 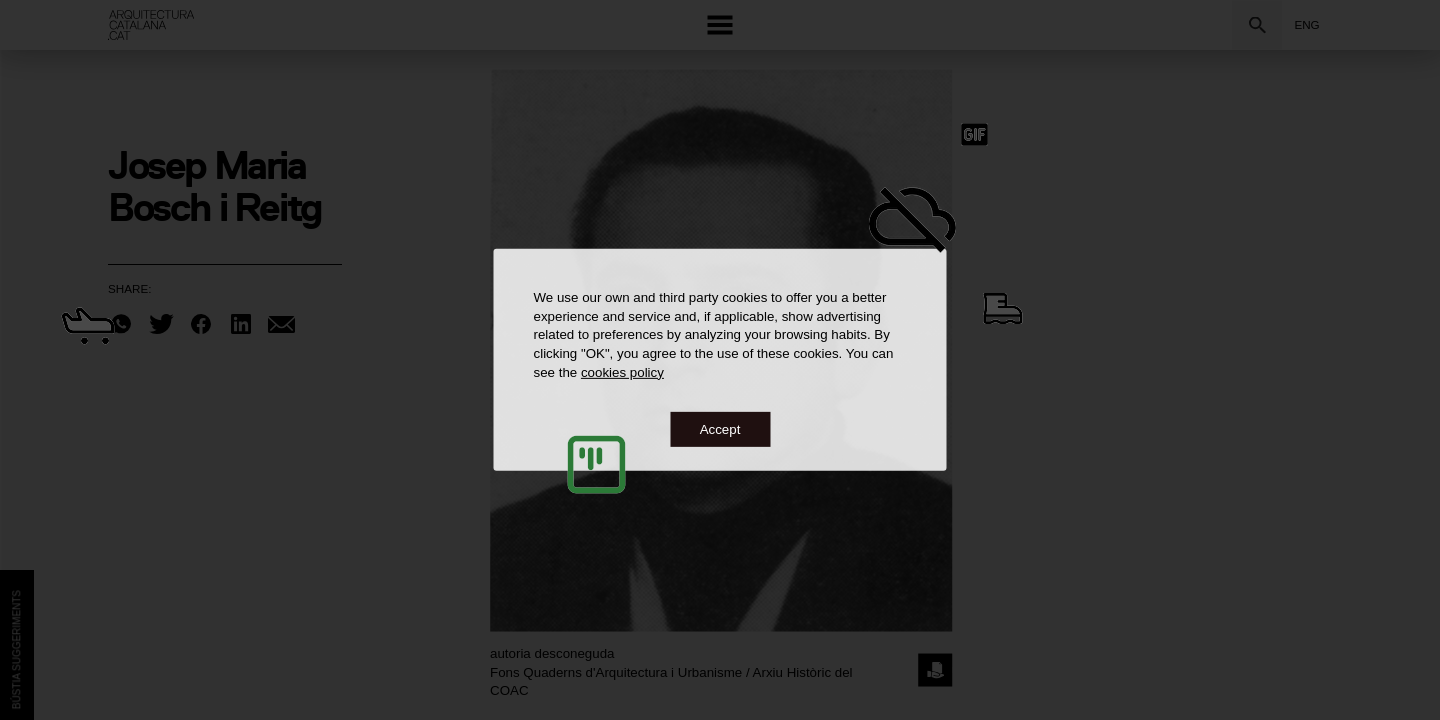 I want to click on align content to top-left corner, so click(x=596, y=464).